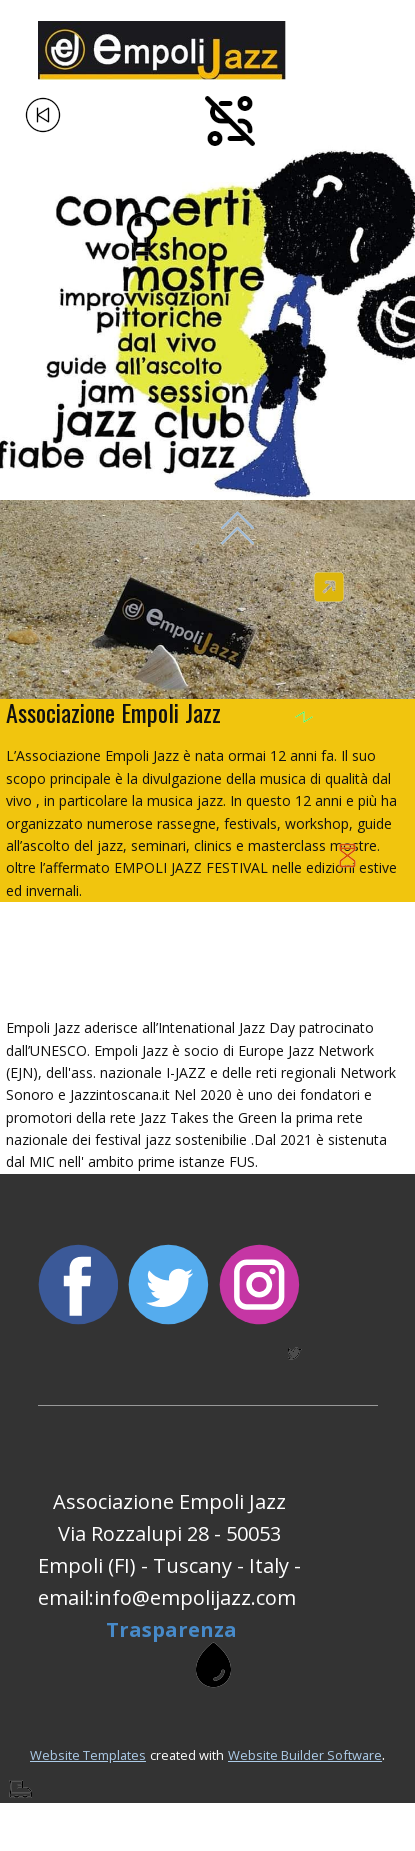 The width and height of the screenshot is (415, 1851). Describe the element at coordinates (230, 121) in the screenshot. I see `disable route navigation` at that location.